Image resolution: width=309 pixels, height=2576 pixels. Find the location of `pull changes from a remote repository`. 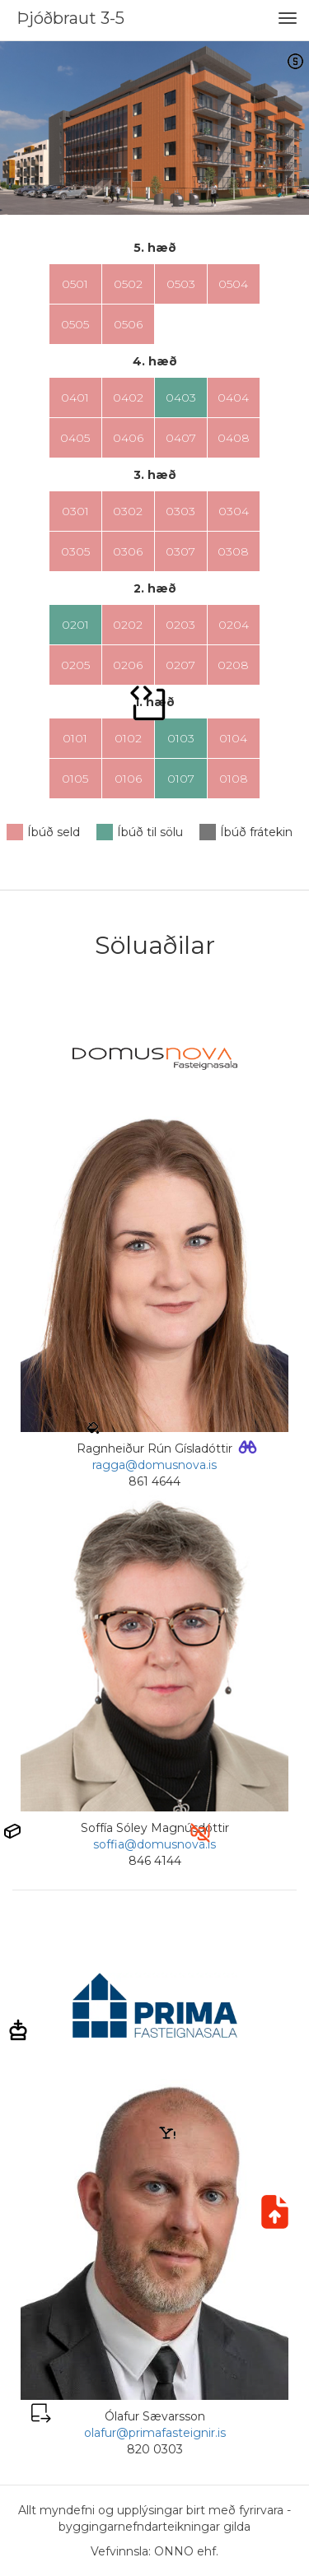

pull changes from a remote repository is located at coordinates (40, 2414).